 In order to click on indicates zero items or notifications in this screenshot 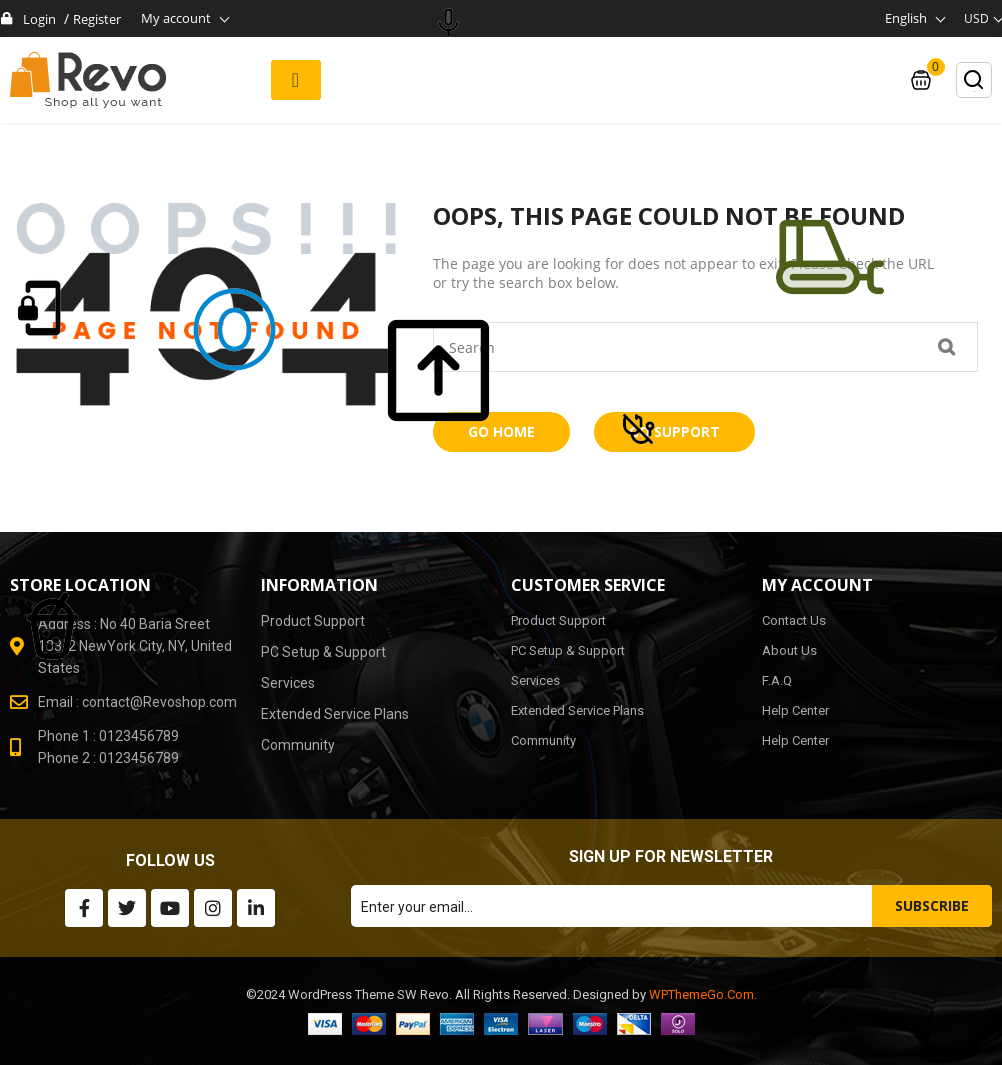, I will do `click(234, 329)`.